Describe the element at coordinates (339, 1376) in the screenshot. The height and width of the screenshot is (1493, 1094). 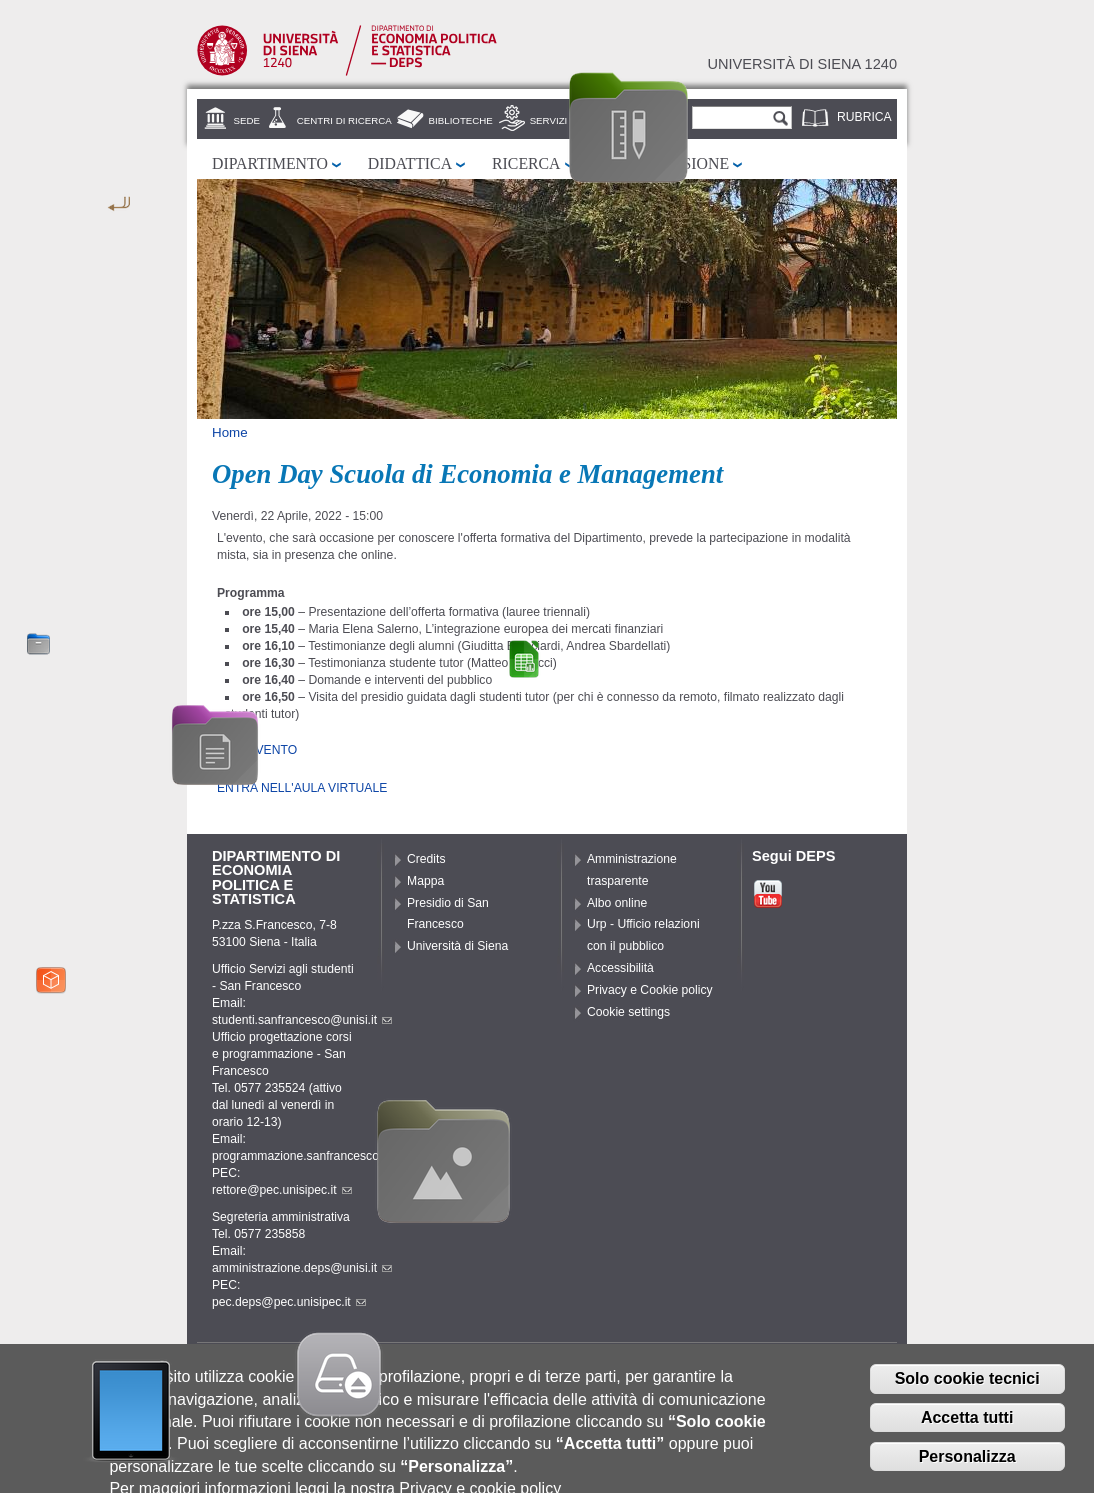
I see `eject or safely remove external storage device` at that location.